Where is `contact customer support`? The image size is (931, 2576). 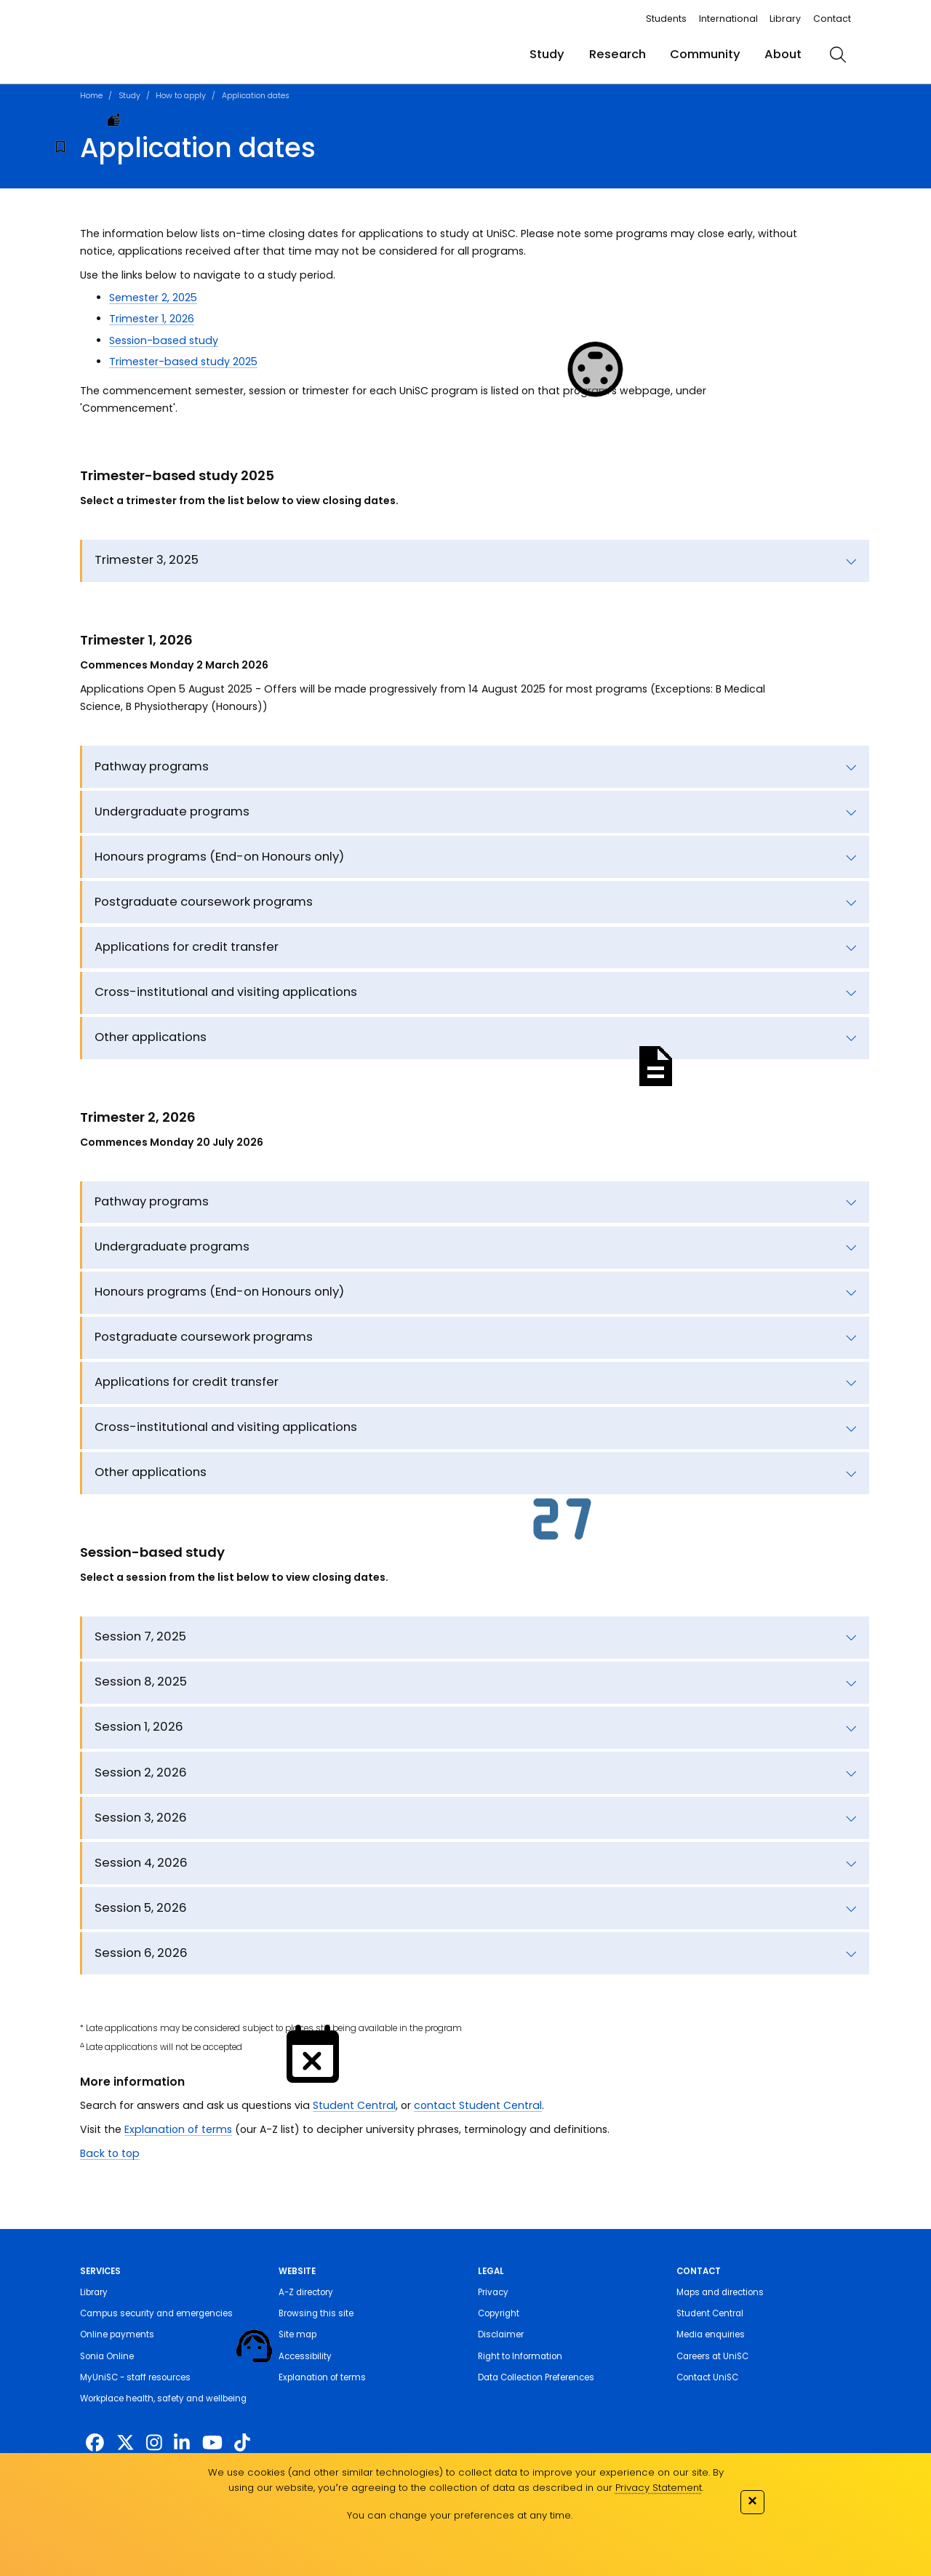 contact customer support is located at coordinates (254, 2345).